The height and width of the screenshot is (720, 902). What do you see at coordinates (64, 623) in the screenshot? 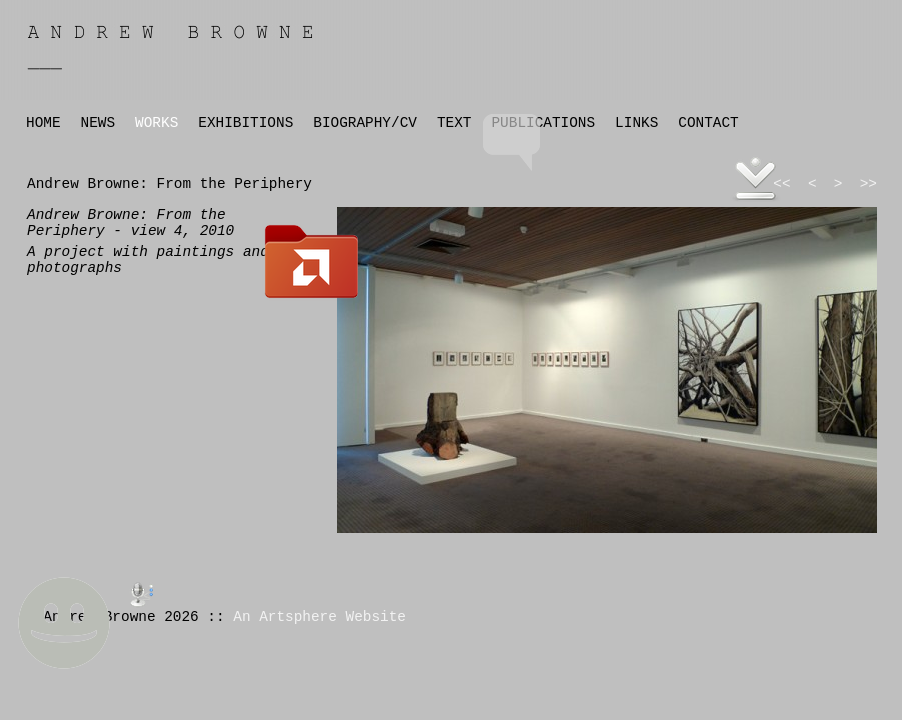
I see `add an emoji or reaction to a message` at bounding box center [64, 623].